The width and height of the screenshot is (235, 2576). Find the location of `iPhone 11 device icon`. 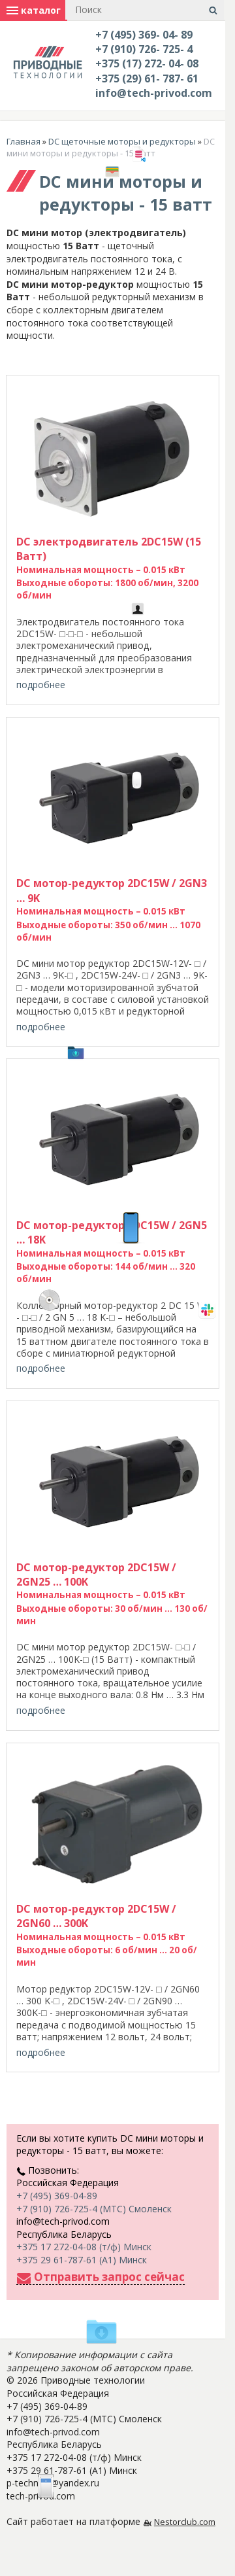

iPhone 11 device icon is located at coordinates (131, 1228).